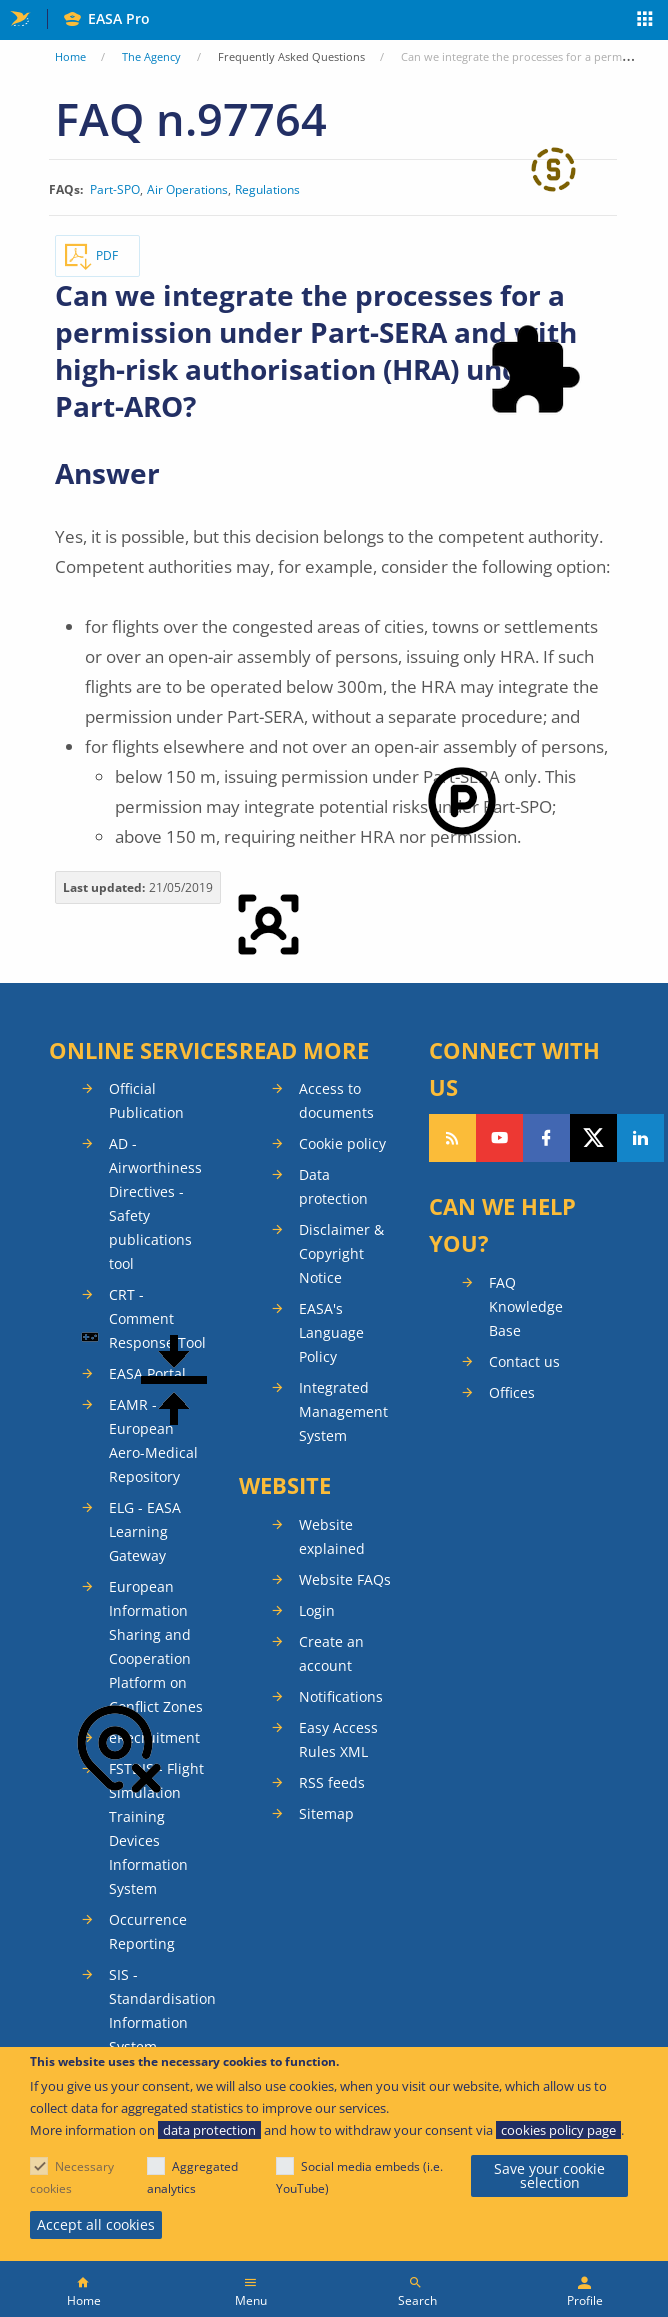 This screenshot has width=668, height=2317. I want to click on access browser extensions, so click(534, 371).